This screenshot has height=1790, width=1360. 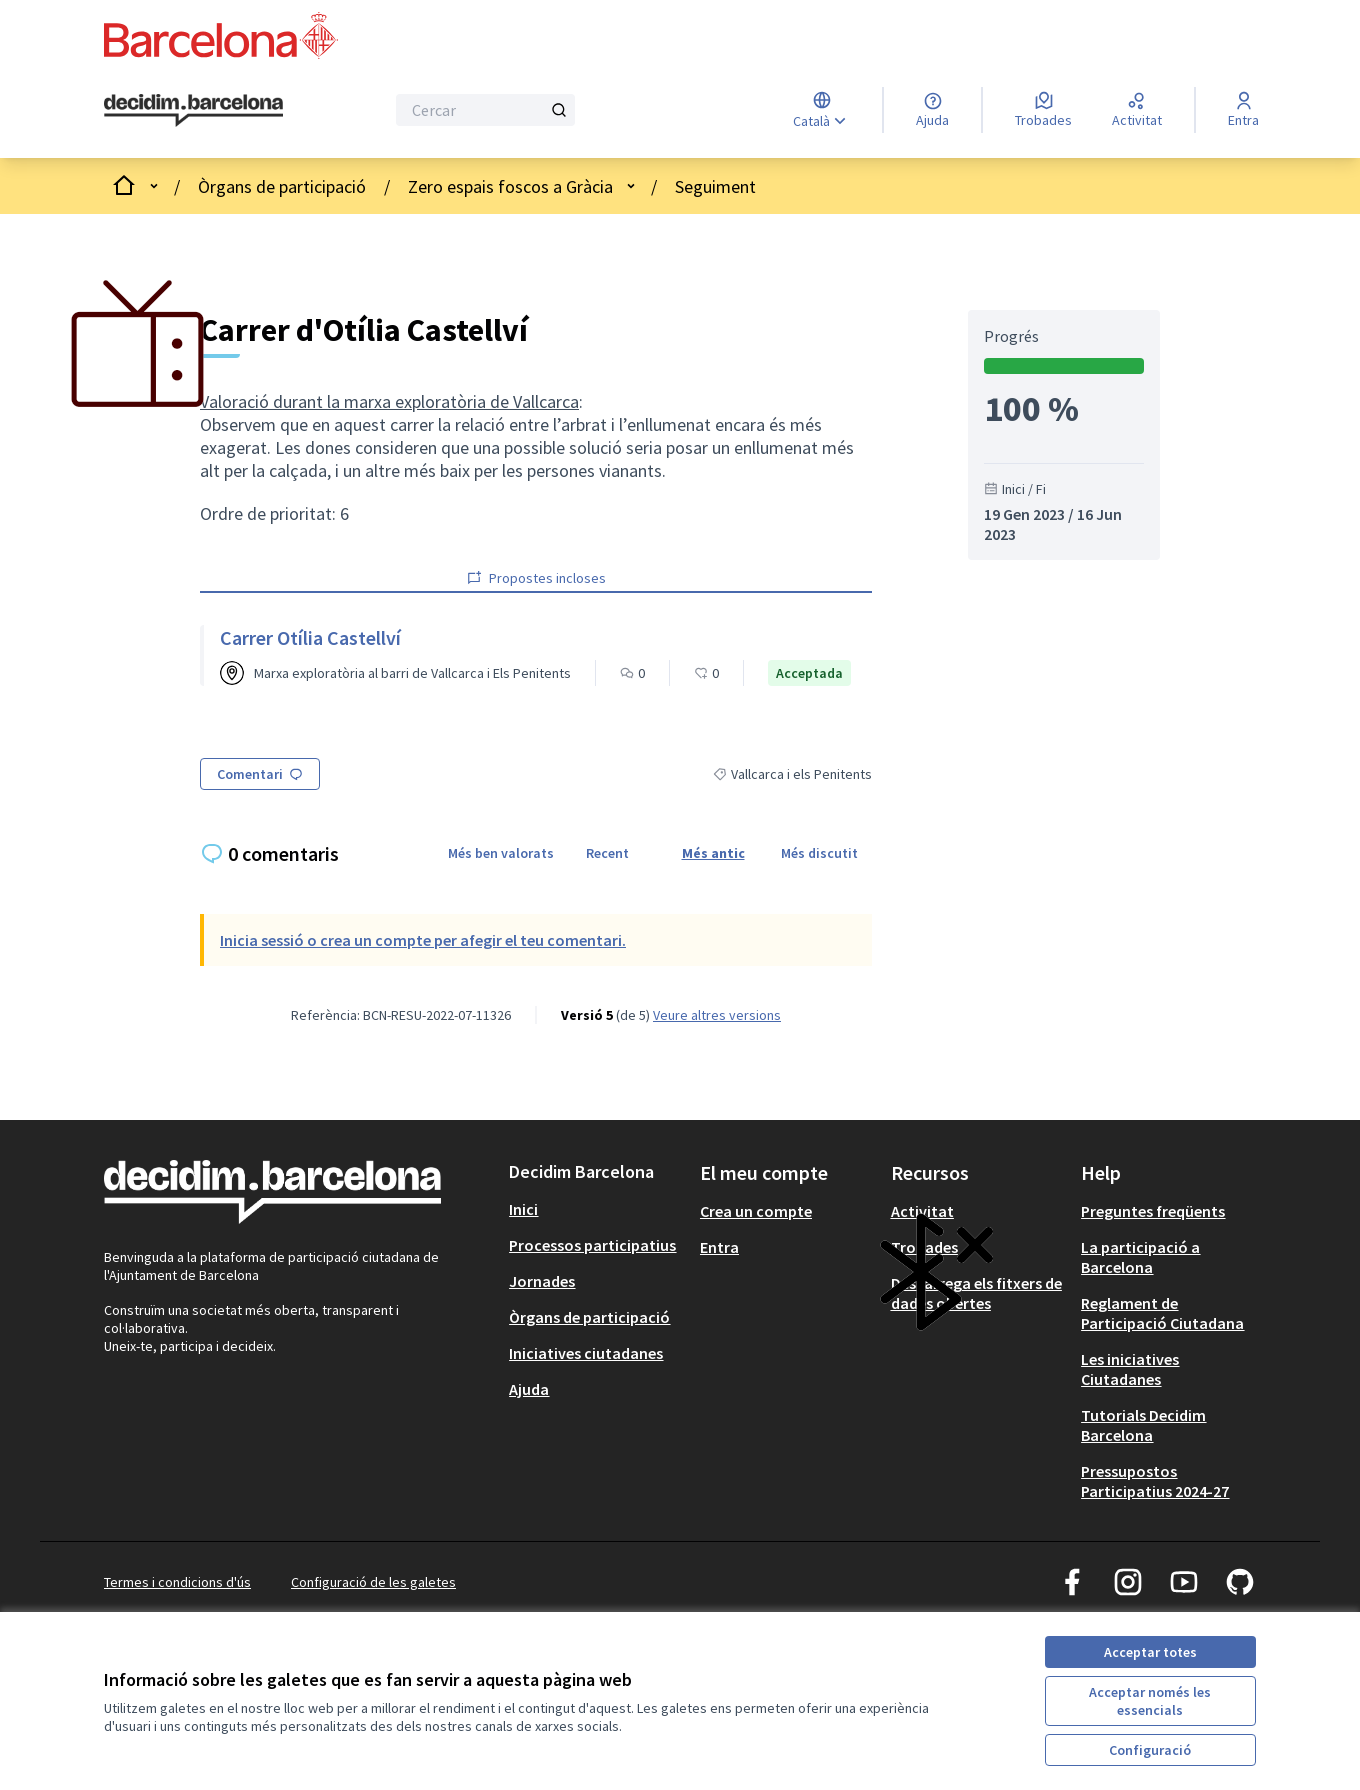 I want to click on bluetooth is disabled or unavailable, so click(x=930, y=1272).